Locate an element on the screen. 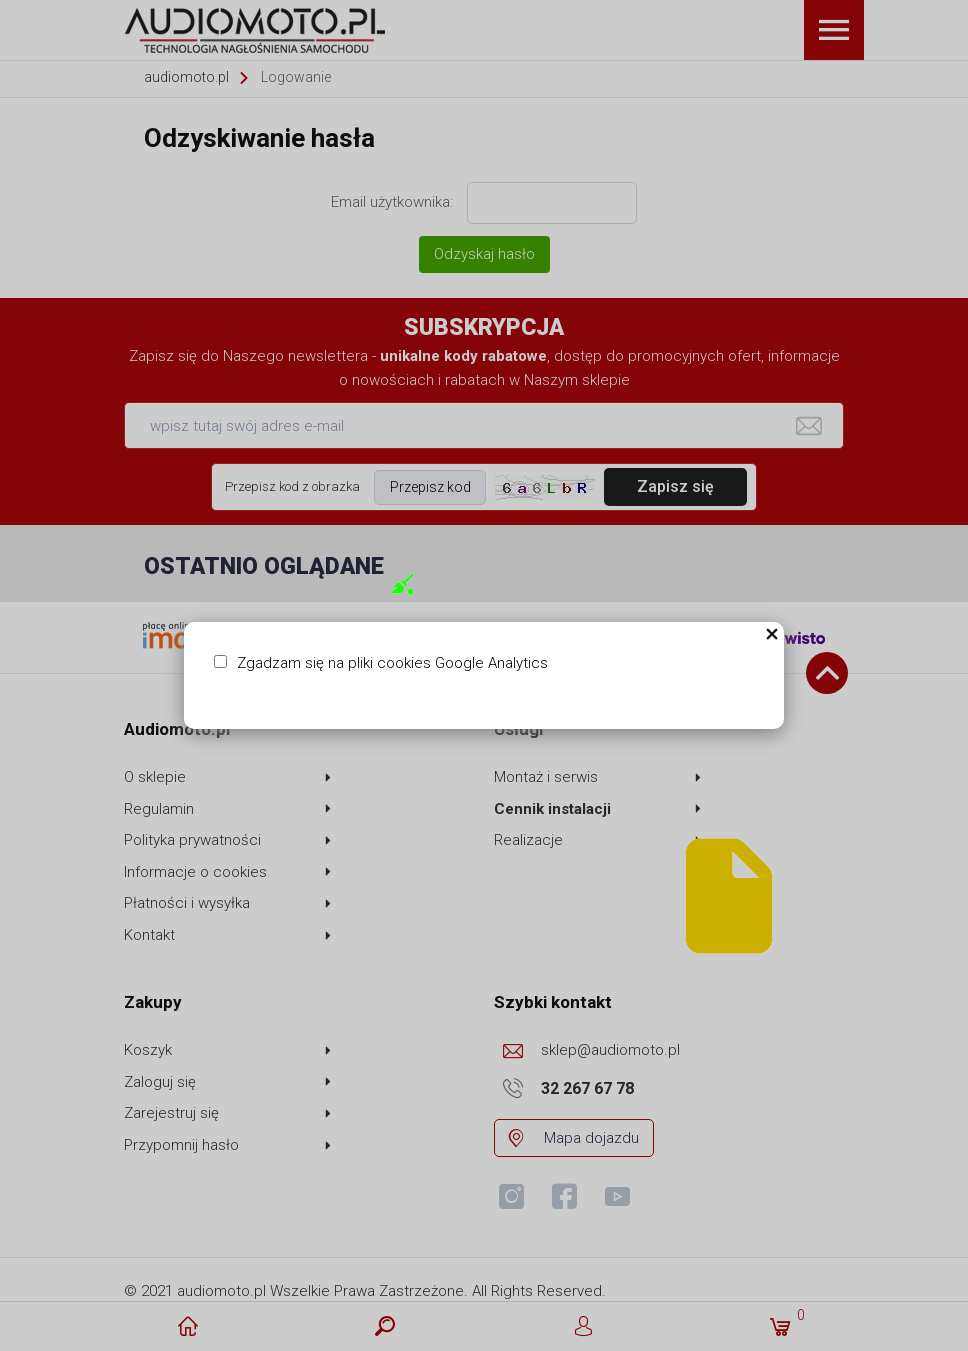 The width and height of the screenshot is (968, 1351). view or open a file is located at coordinates (729, 896).